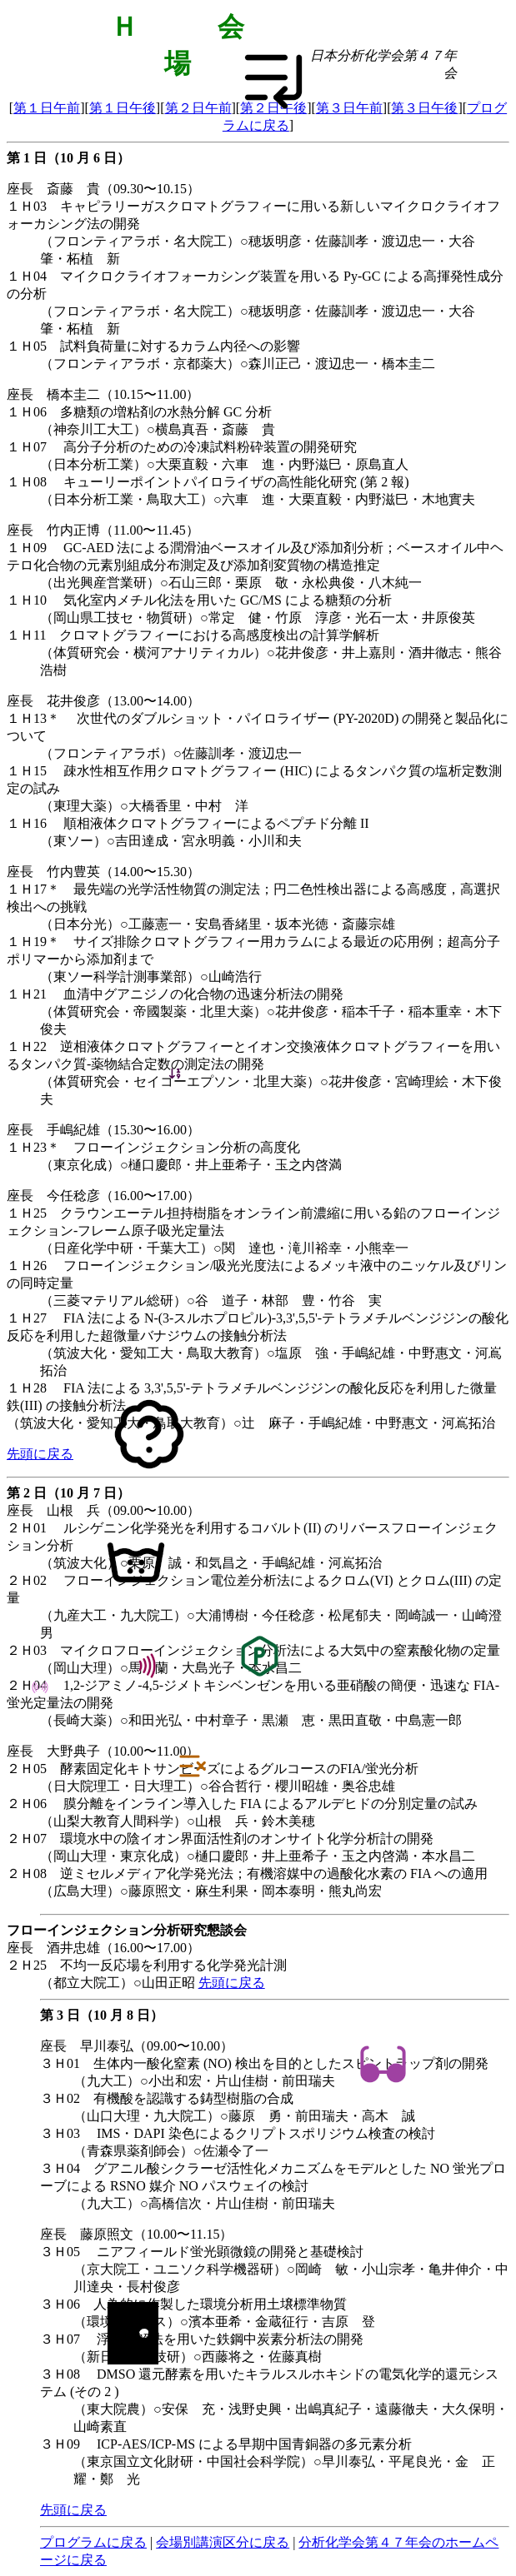  What do you see at coordinates (133, 2333) in the screenshot?
I see `view door sensor status` at bounding box center [133, 2333].